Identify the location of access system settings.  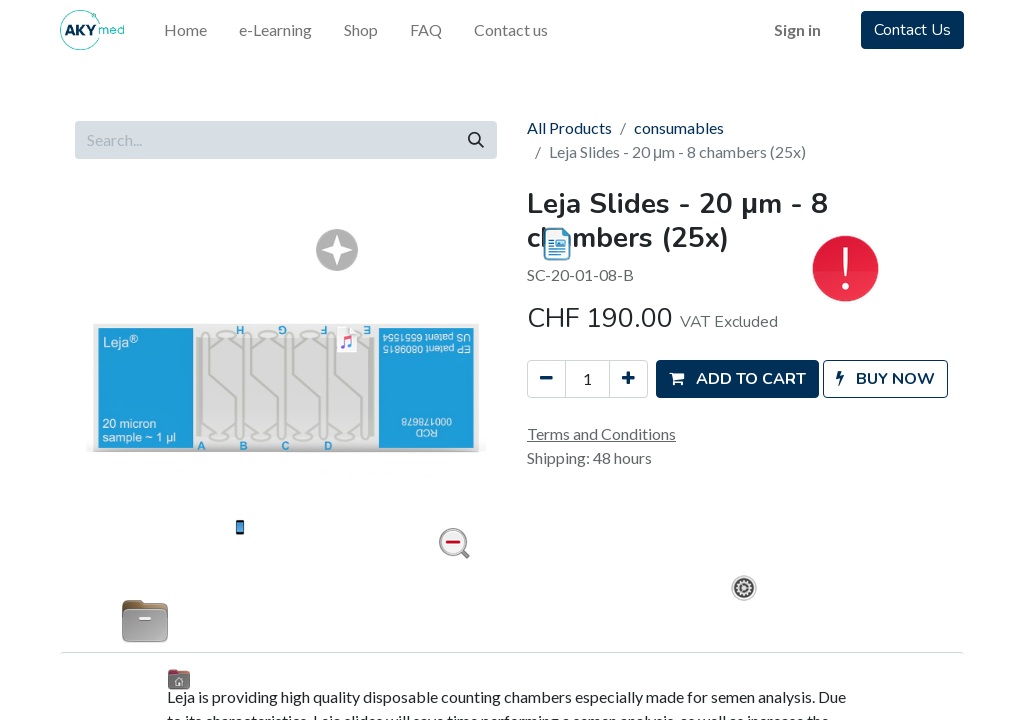
(744, 588).